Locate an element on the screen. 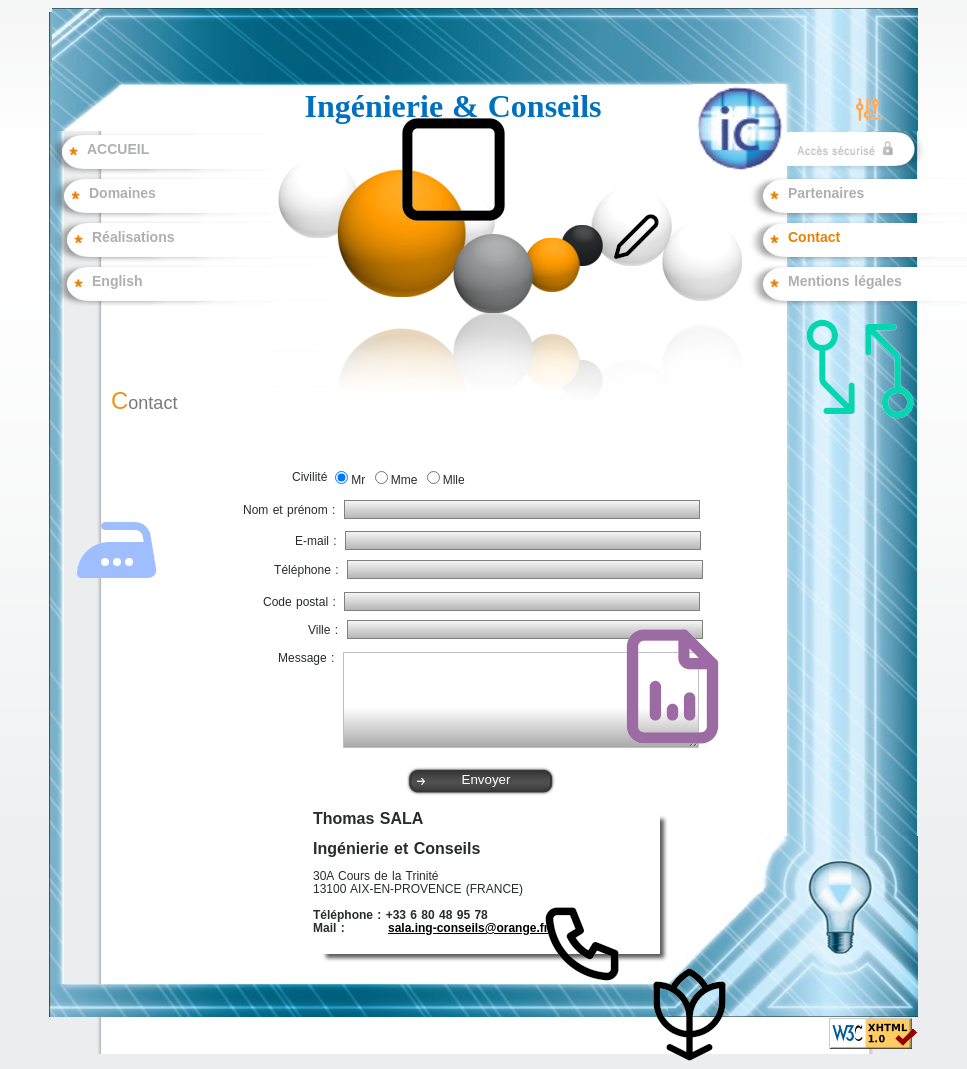  view code differences between versions is located at coordinates (860, 369).